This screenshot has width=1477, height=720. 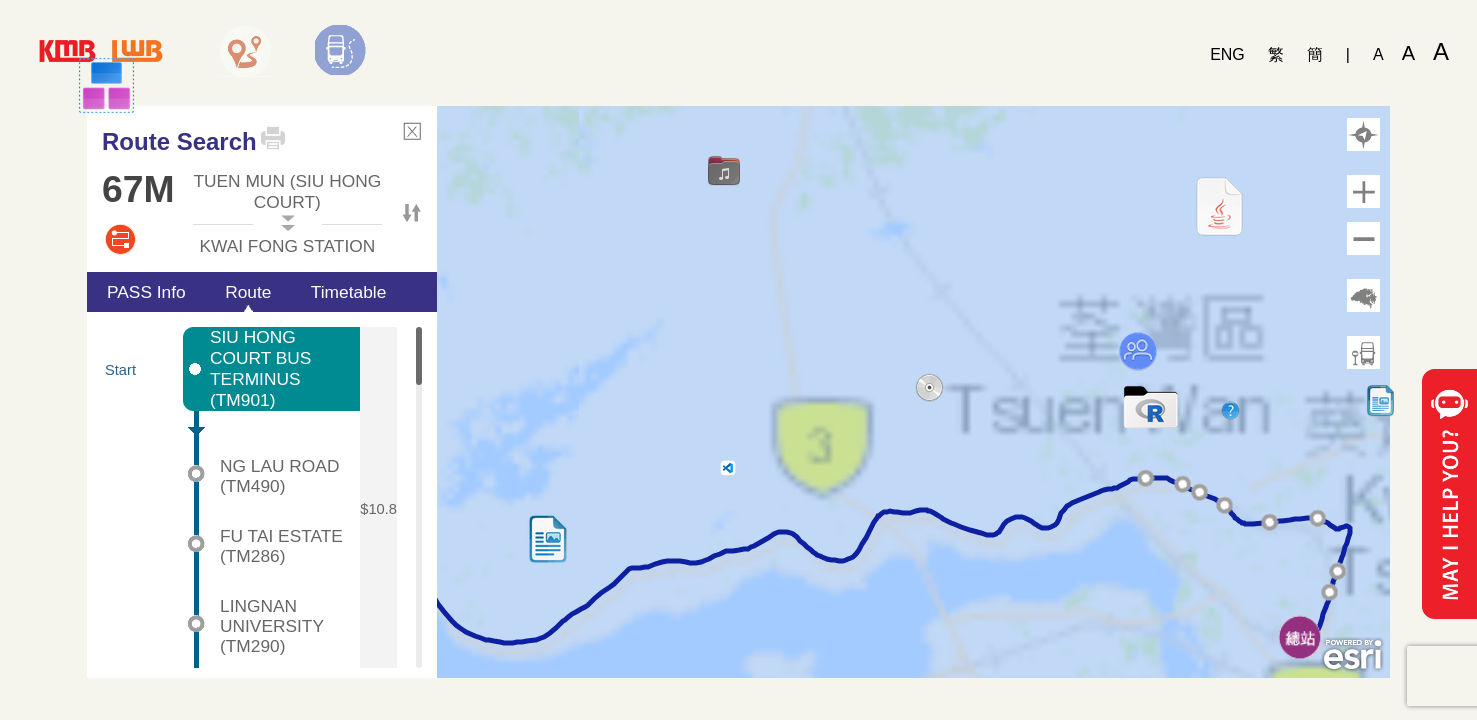 I want to click on open Visual Studio Code, so click(x=728, y=468).